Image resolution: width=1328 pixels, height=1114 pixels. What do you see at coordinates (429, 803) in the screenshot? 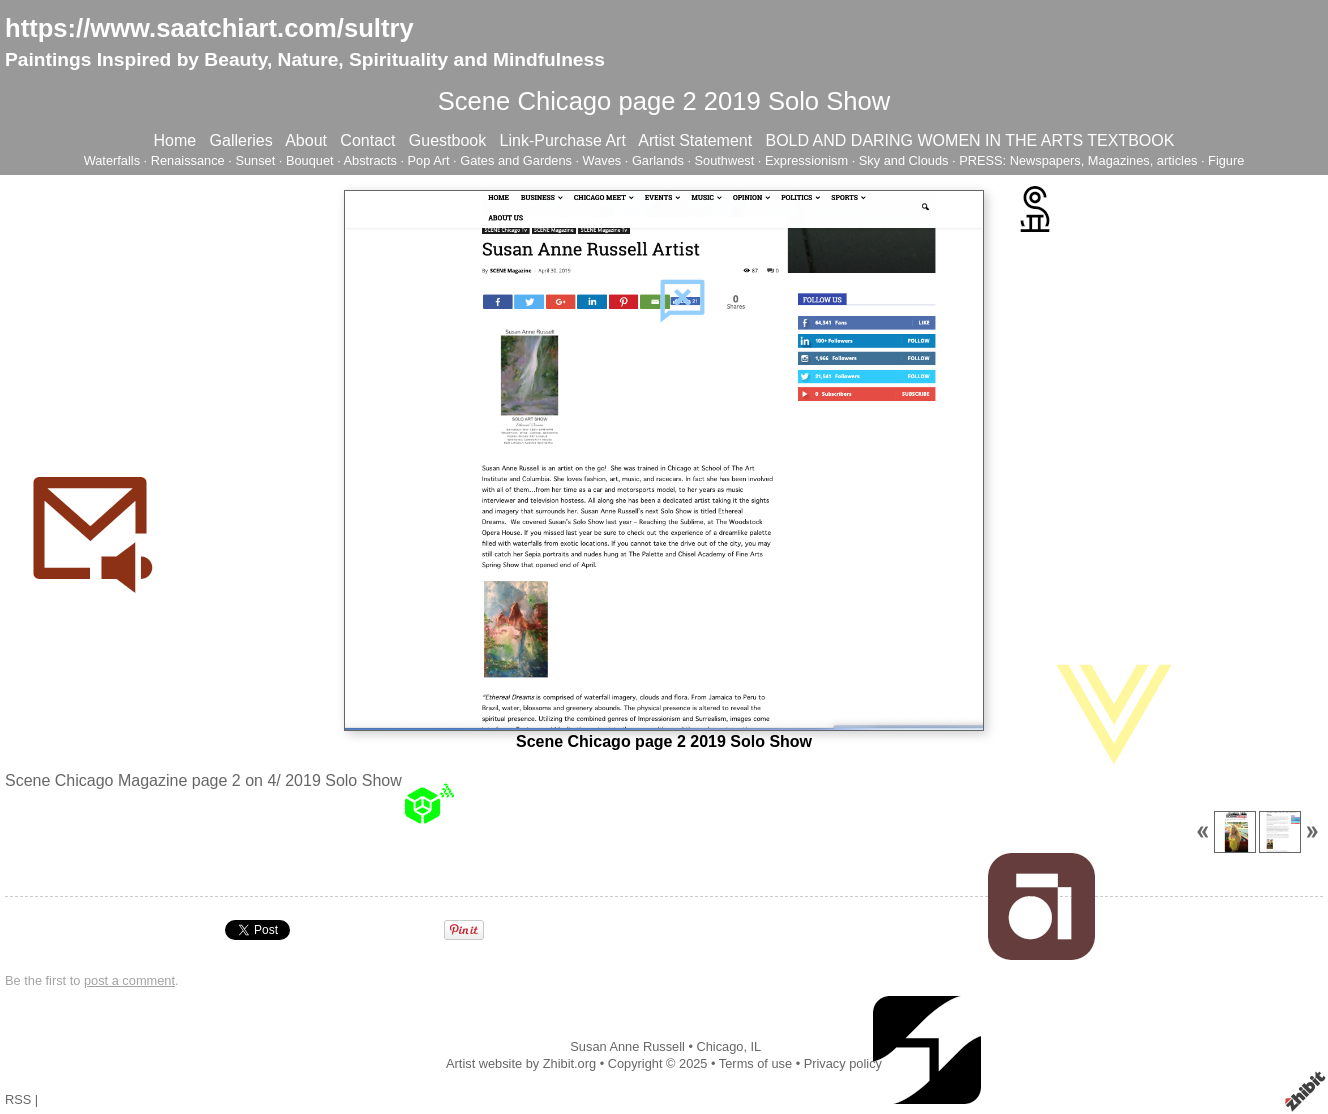
I see `kubespray project logo` at bounding box center [429, 803].